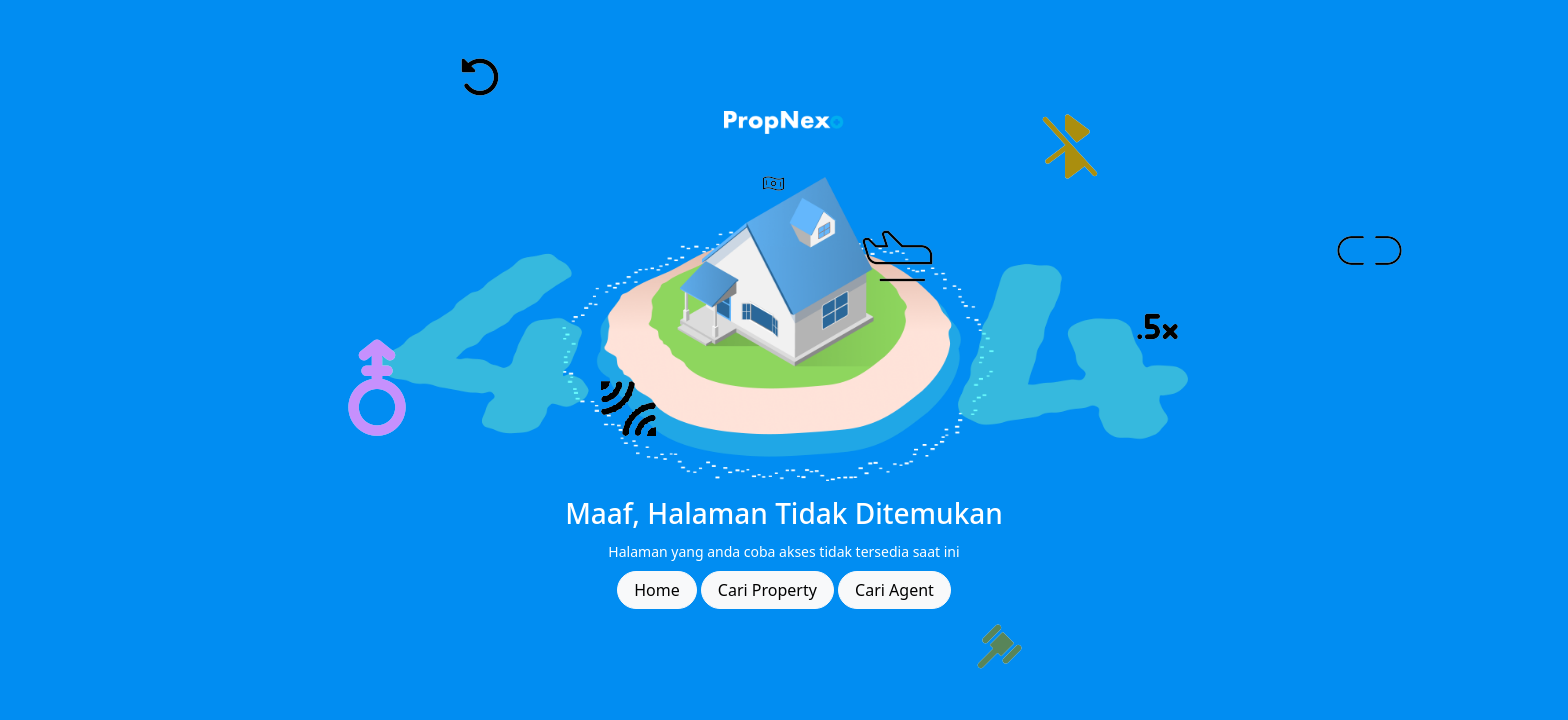  I want to click on bluetooth is disabled or unavailable, so click(1067, 146).